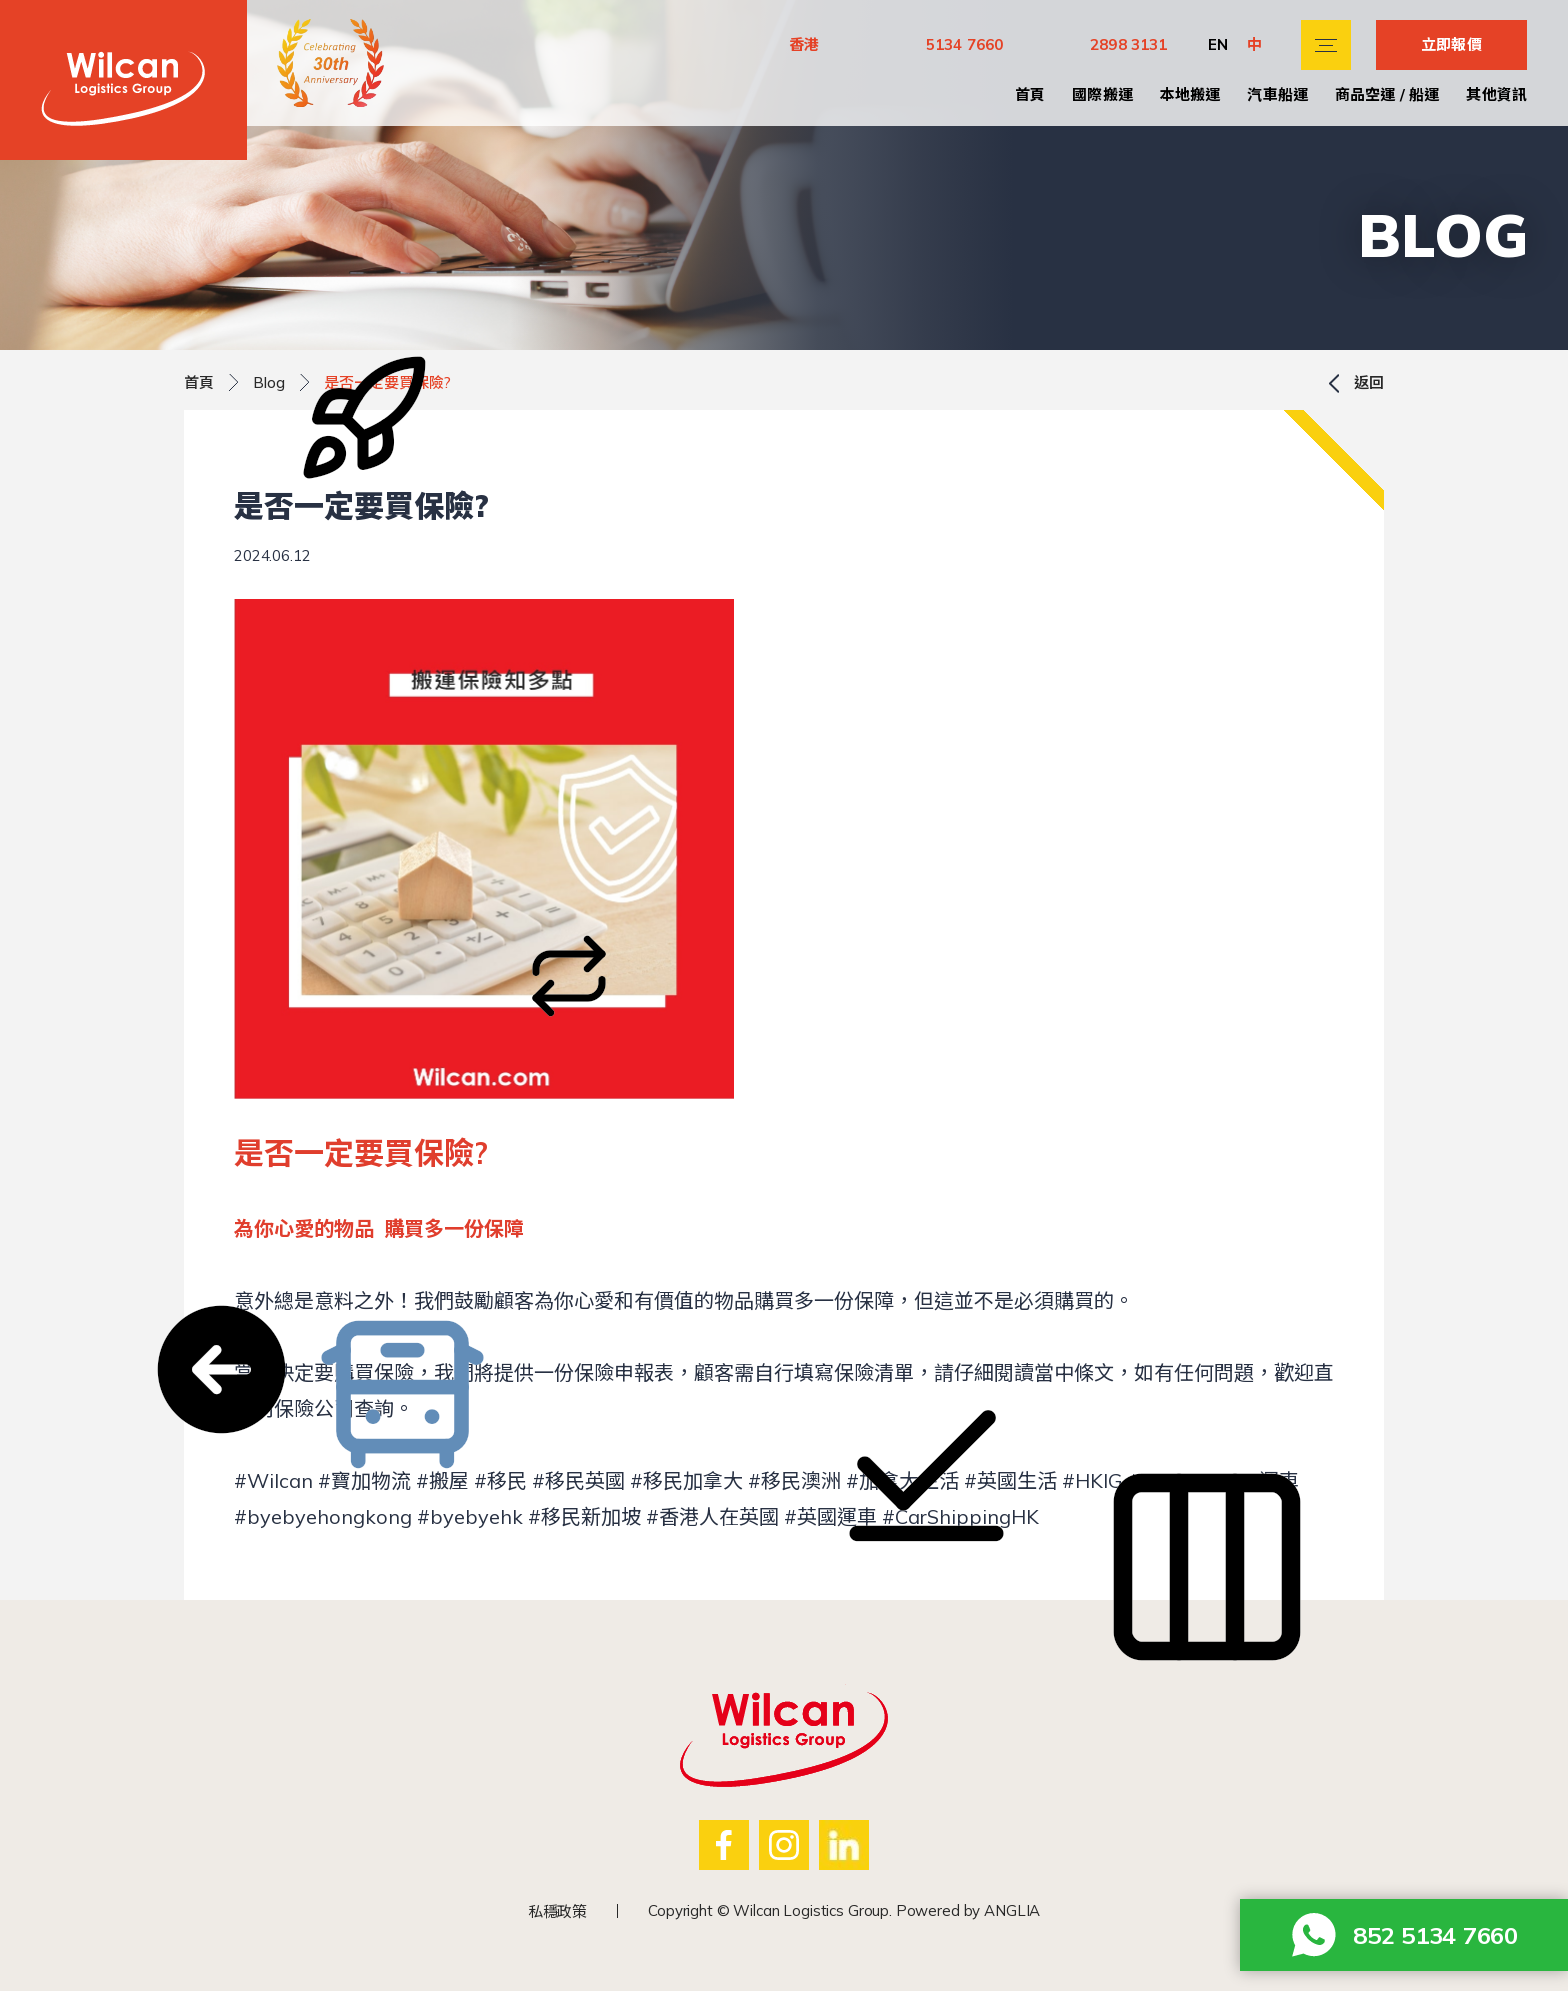 The width and height of the screenshot is (1568, 1991). I want to click on launch or deploy a project, so click(363, 419).